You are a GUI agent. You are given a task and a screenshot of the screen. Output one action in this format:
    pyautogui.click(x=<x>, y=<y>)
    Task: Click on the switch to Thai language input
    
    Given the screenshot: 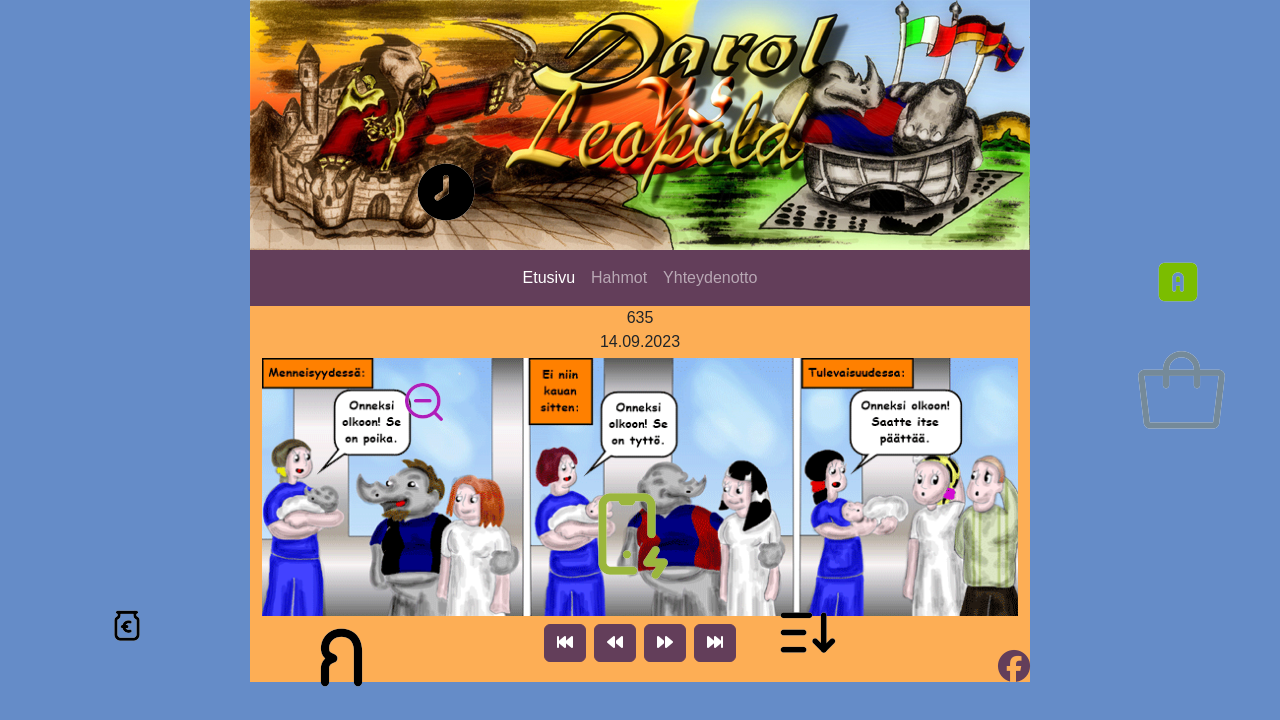 What is the action you would take?
    pyautogui.click(x=341, y=657)
    